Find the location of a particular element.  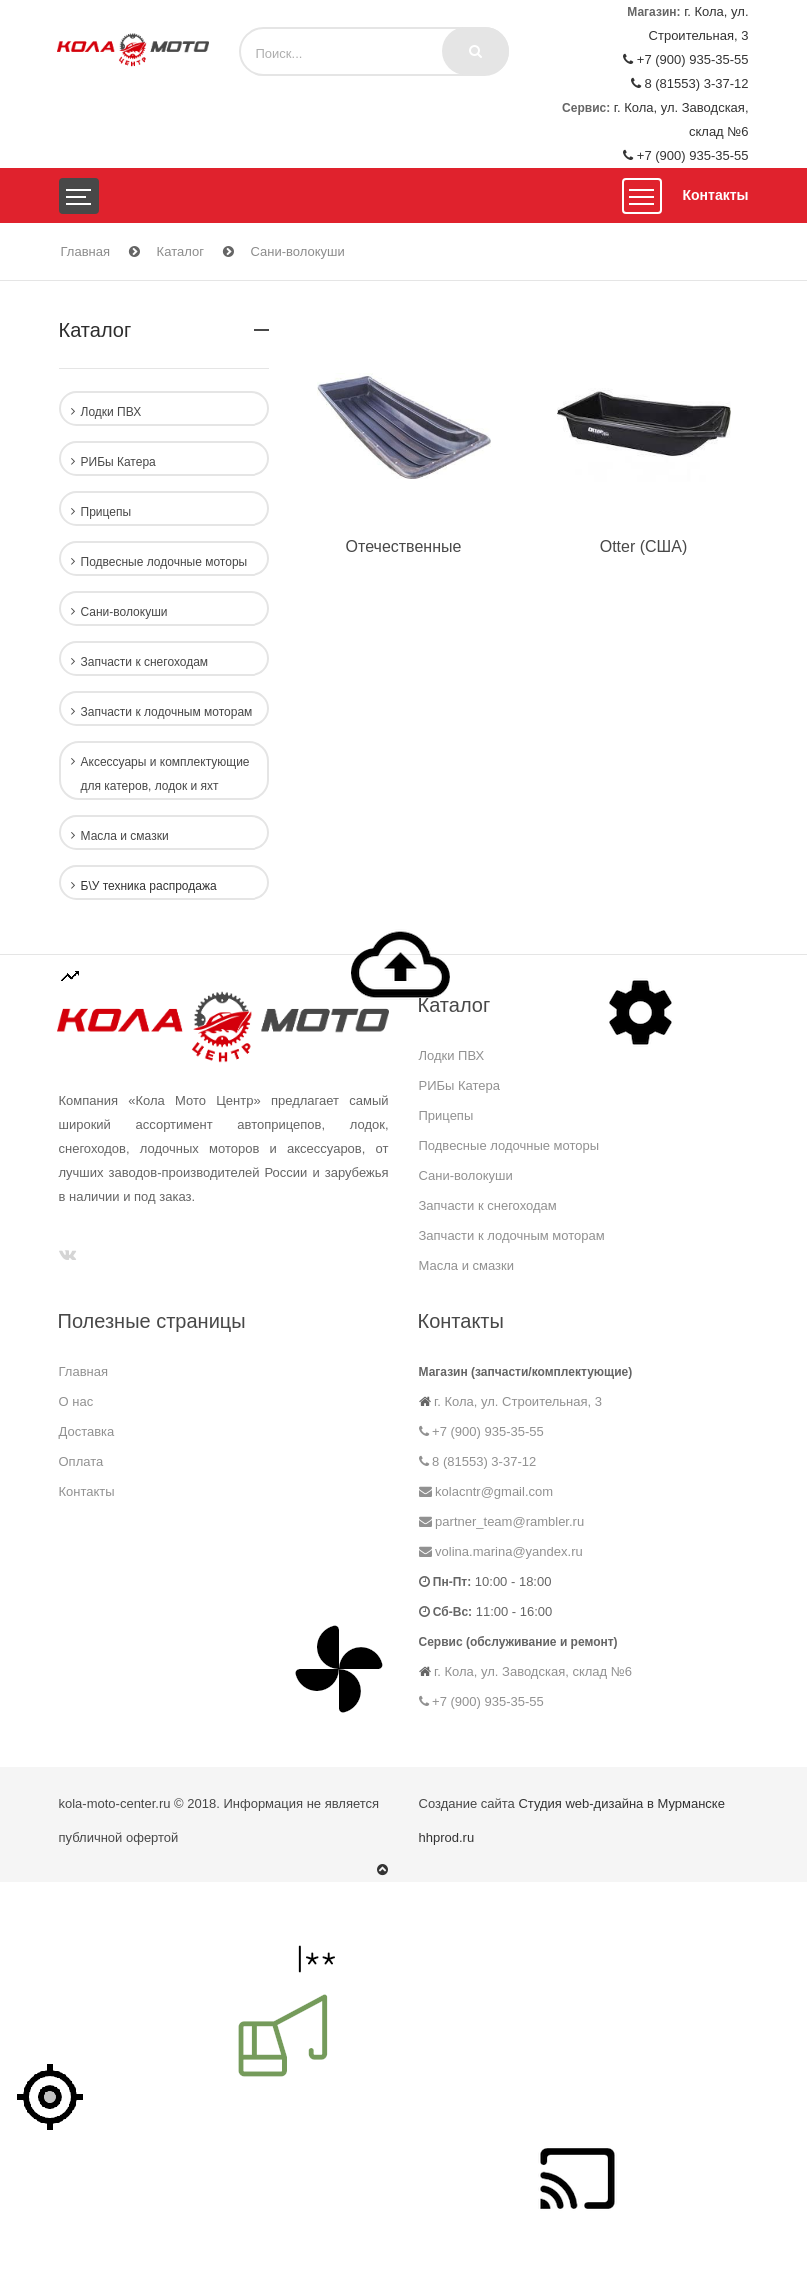

construction or building-related feature is located at coordinates (284, 2040).